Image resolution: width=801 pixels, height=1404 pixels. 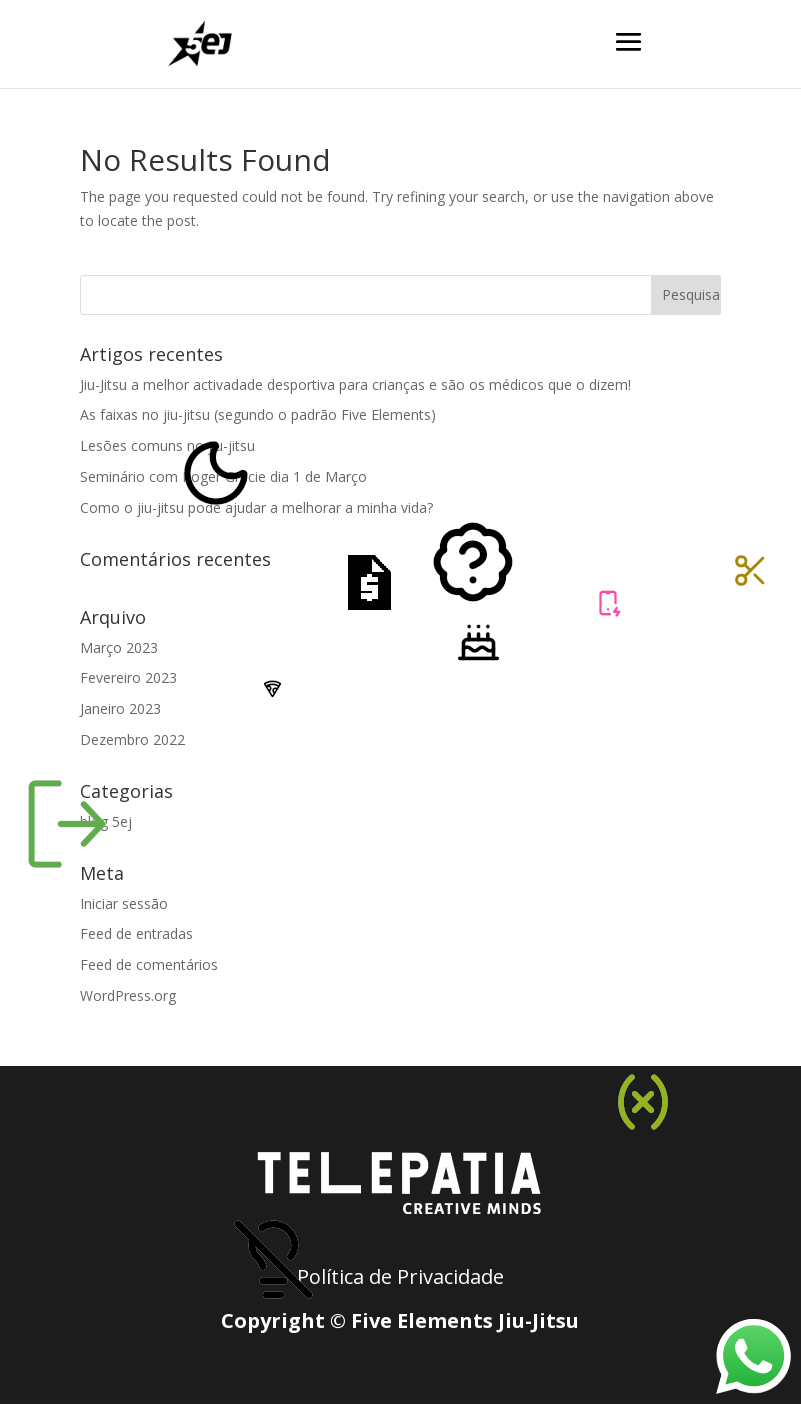 What do you see at coordinates (273, 1259) in the screenshot?
I see `turn off lights or disable lighting` at bounding box center [273, 1259].